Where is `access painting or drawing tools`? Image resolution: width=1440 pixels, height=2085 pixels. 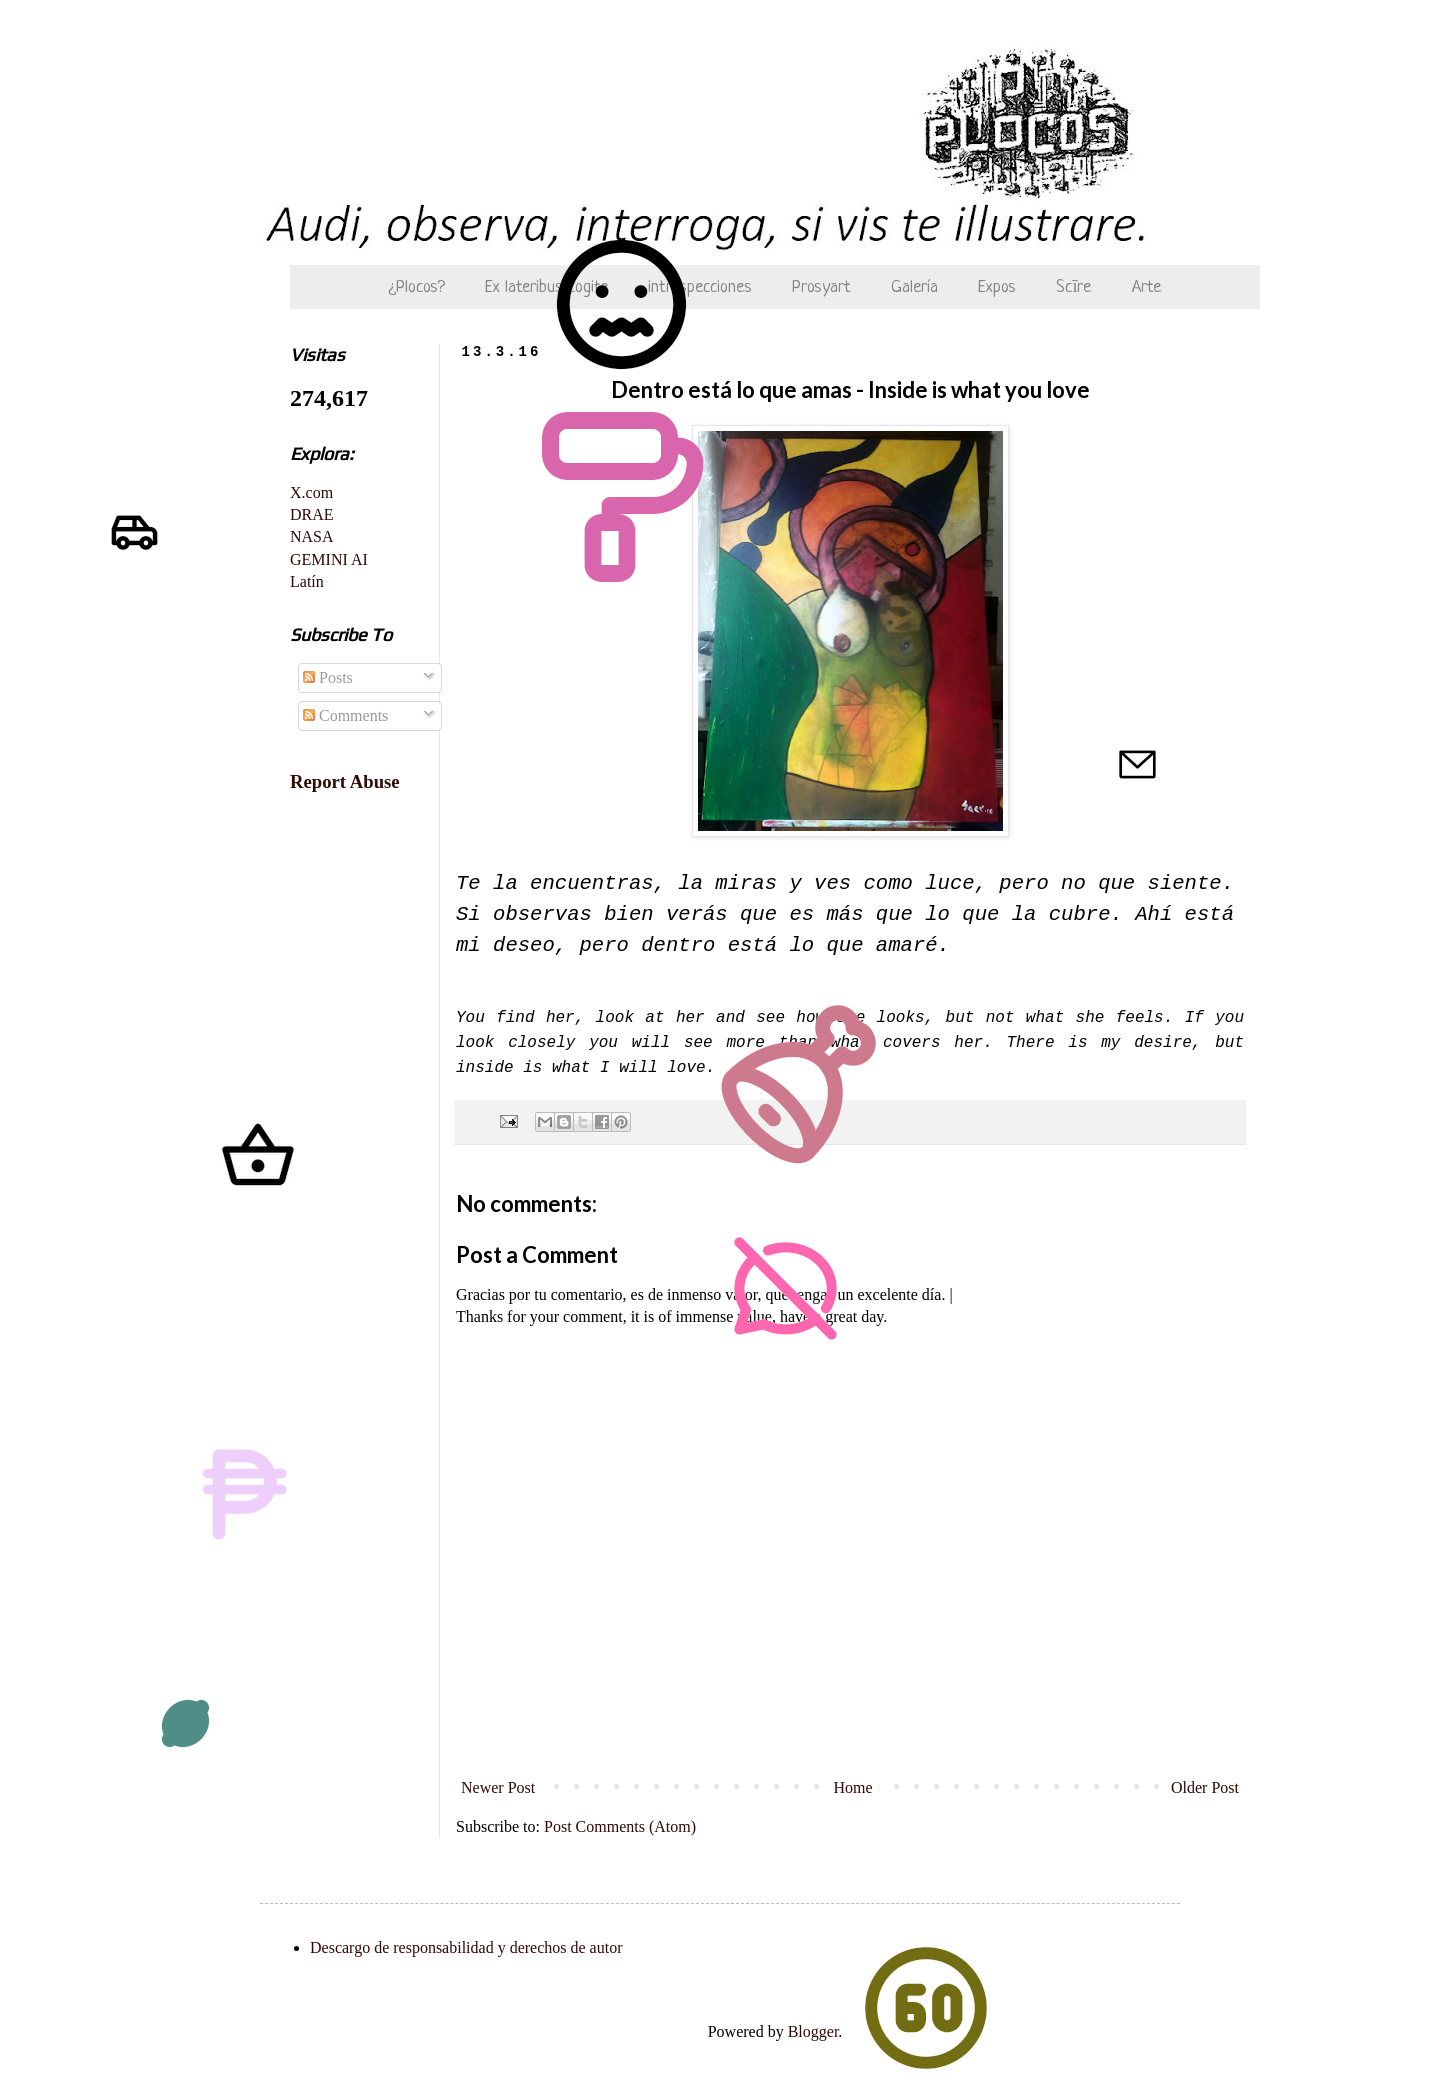
access painting or drawing tools is located at coordinates (610, 497).